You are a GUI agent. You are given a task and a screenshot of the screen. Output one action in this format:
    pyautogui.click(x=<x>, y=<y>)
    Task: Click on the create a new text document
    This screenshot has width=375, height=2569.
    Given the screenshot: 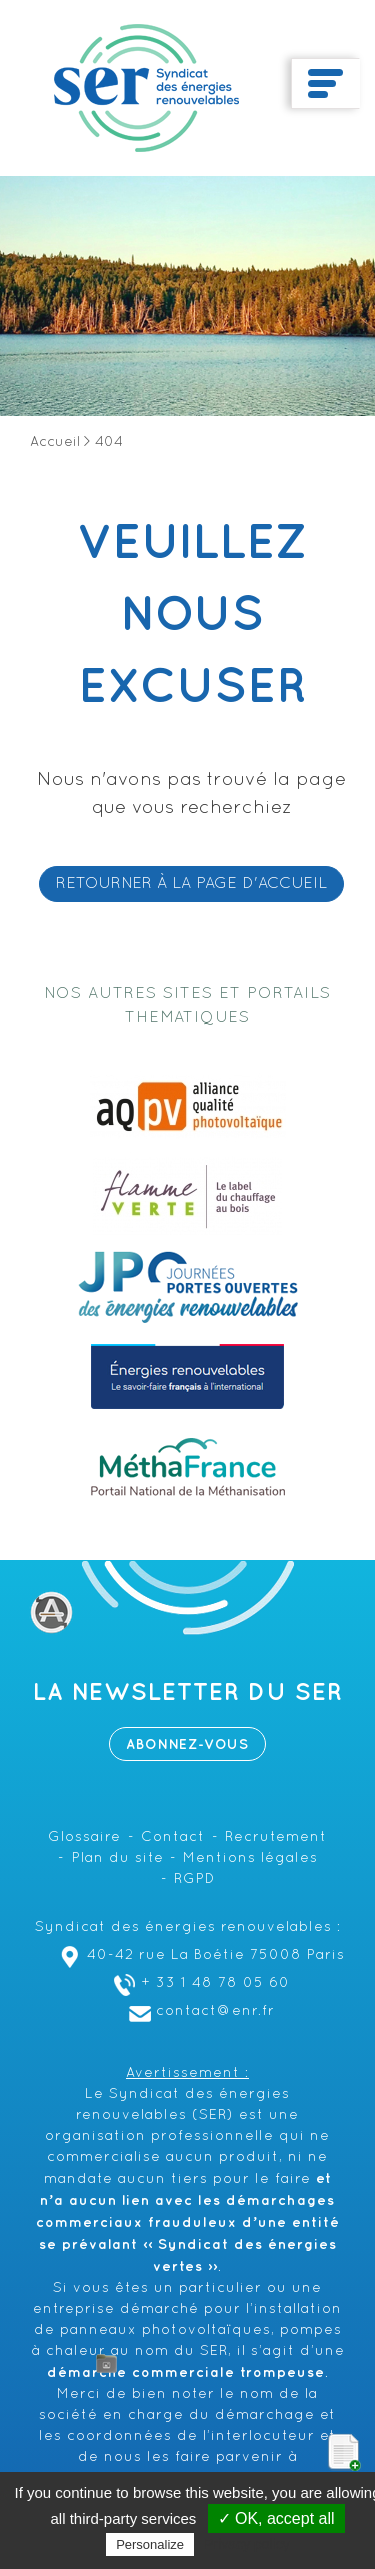 What is the action you would take?
    pyautogui.click(x=343, y=2451)
    